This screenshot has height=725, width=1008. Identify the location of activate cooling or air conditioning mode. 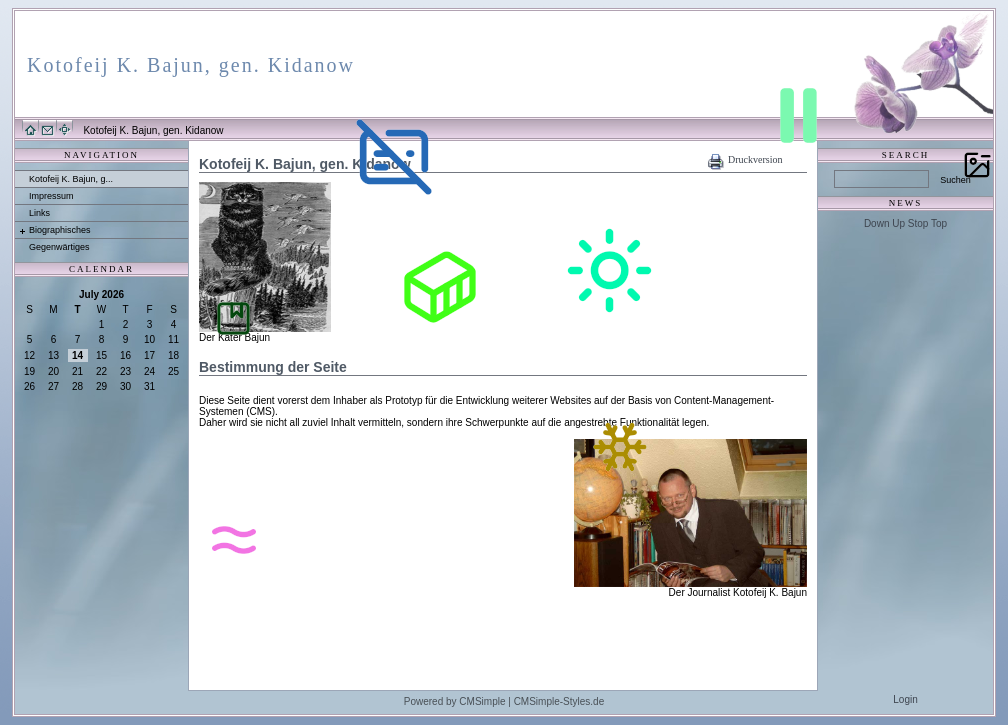
(620, 447).